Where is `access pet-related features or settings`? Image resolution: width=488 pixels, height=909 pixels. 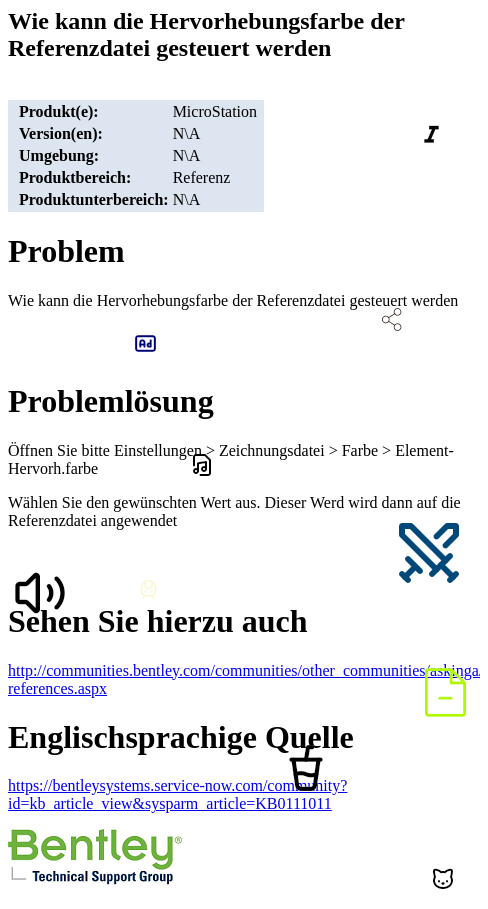 access pet-related features or settings is located at coordinates (443, 879).